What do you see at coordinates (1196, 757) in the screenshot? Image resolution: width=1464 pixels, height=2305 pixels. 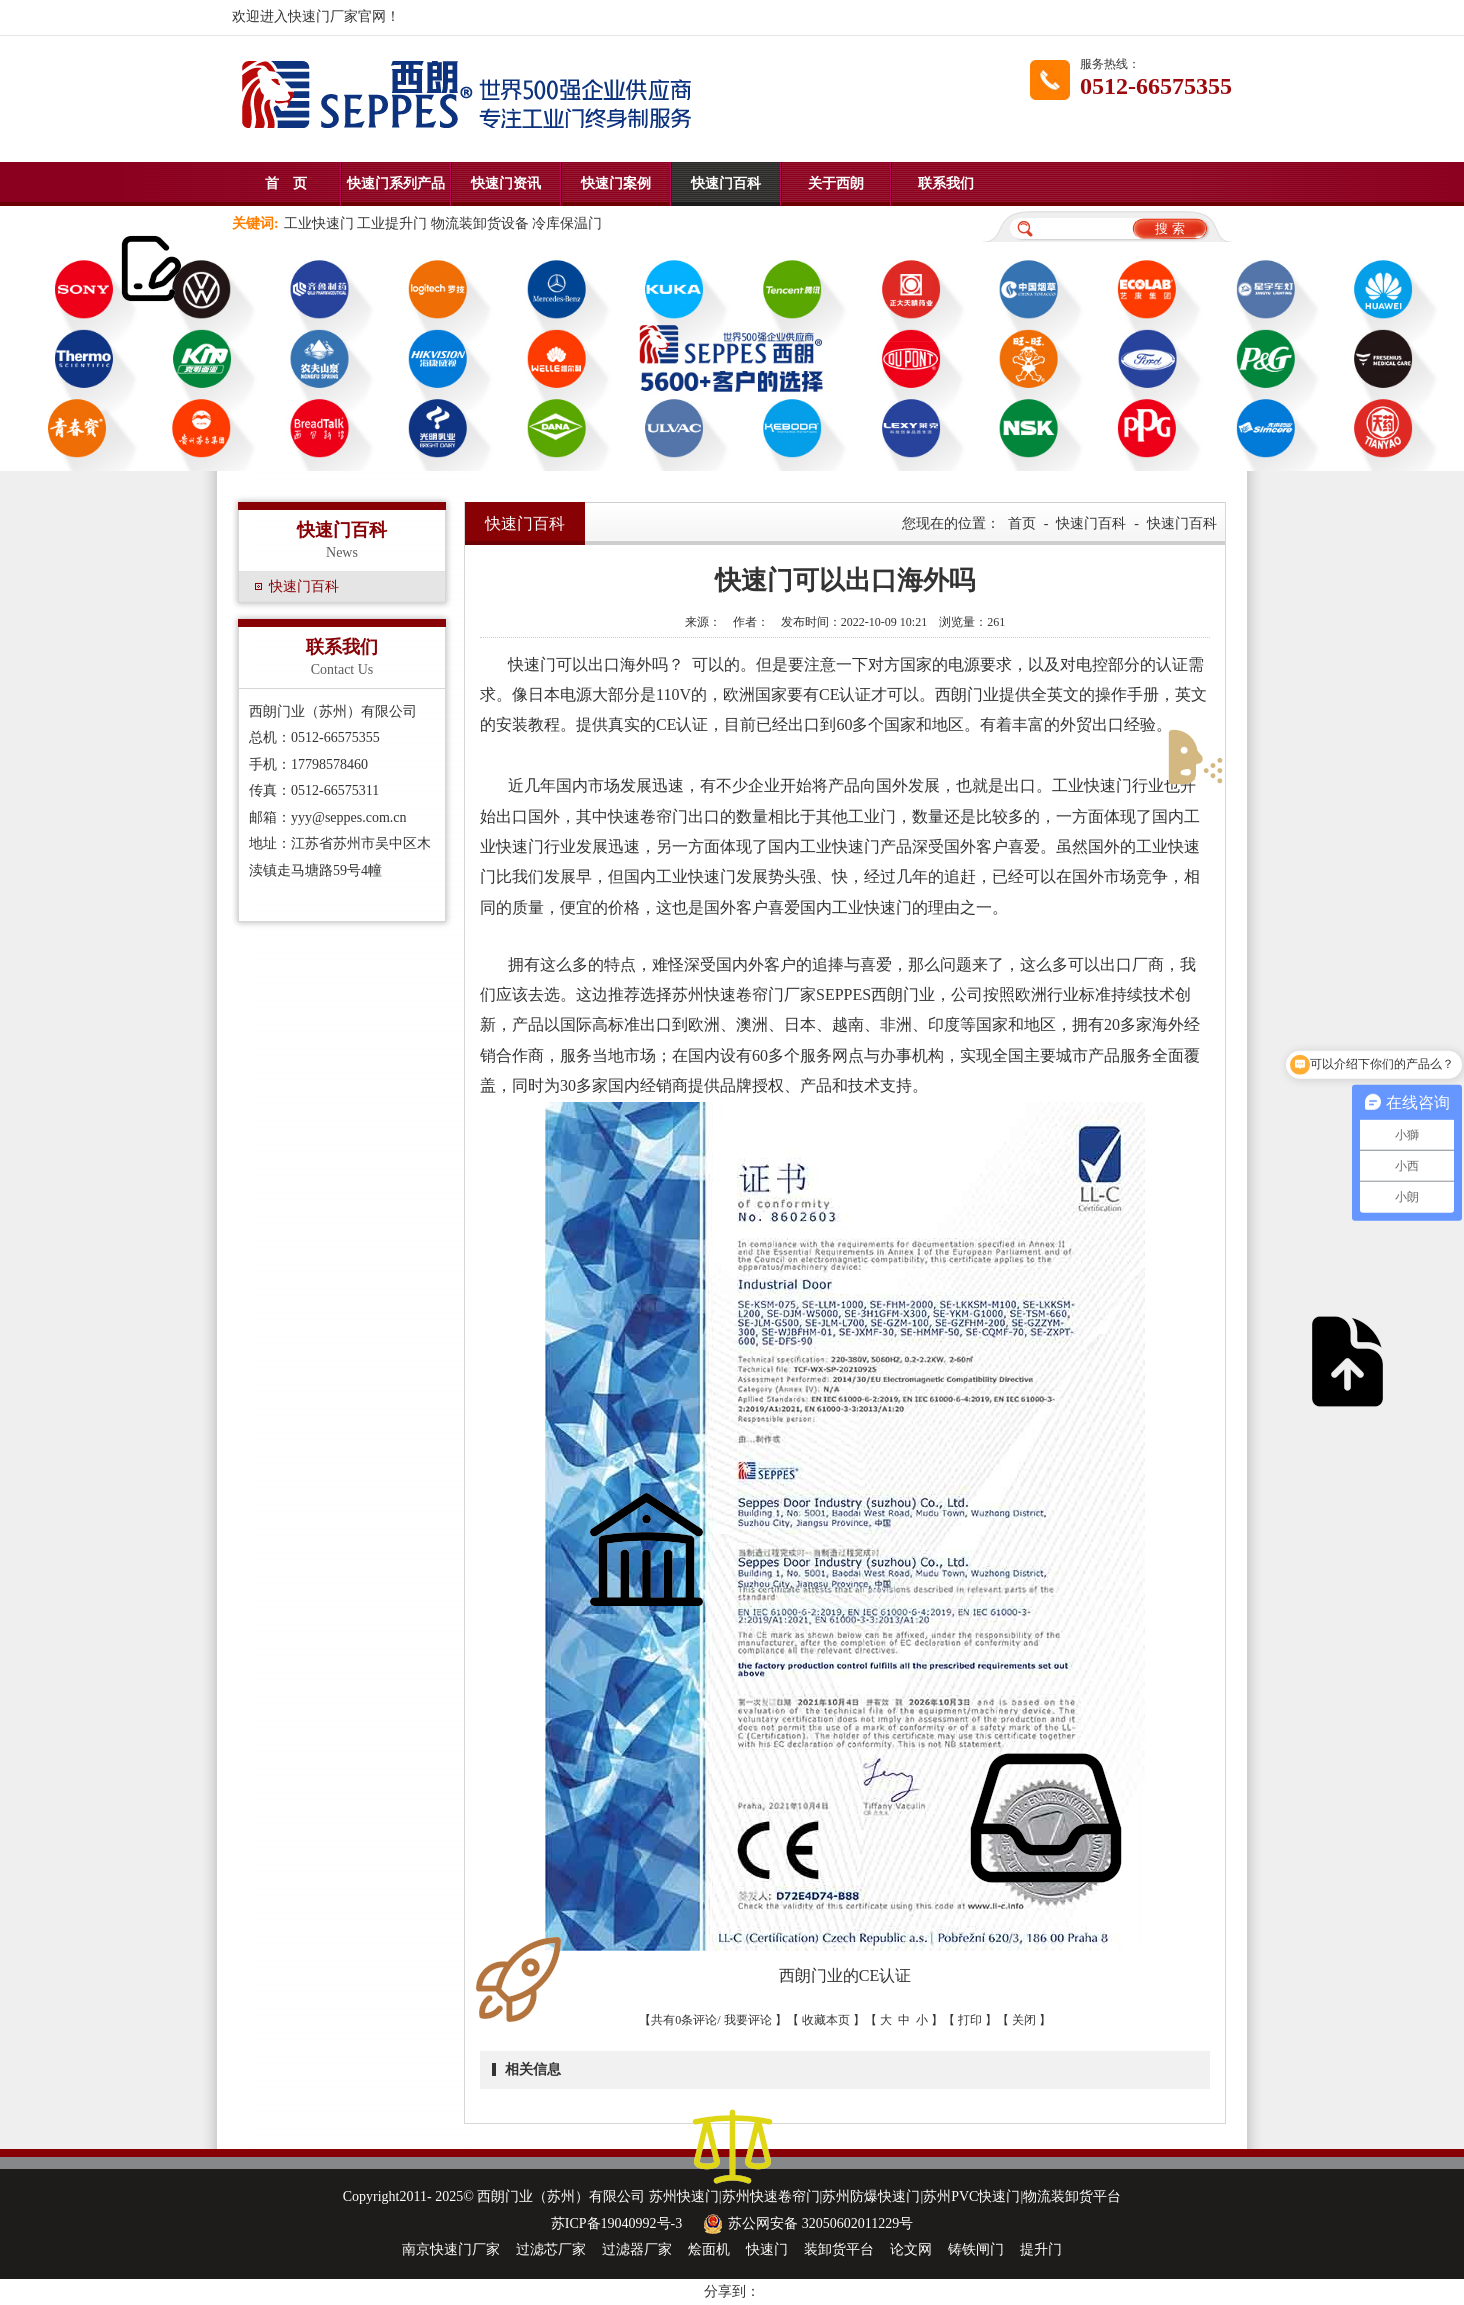 I see `report respiratory symptoms` at bounding box center [1196, 757].